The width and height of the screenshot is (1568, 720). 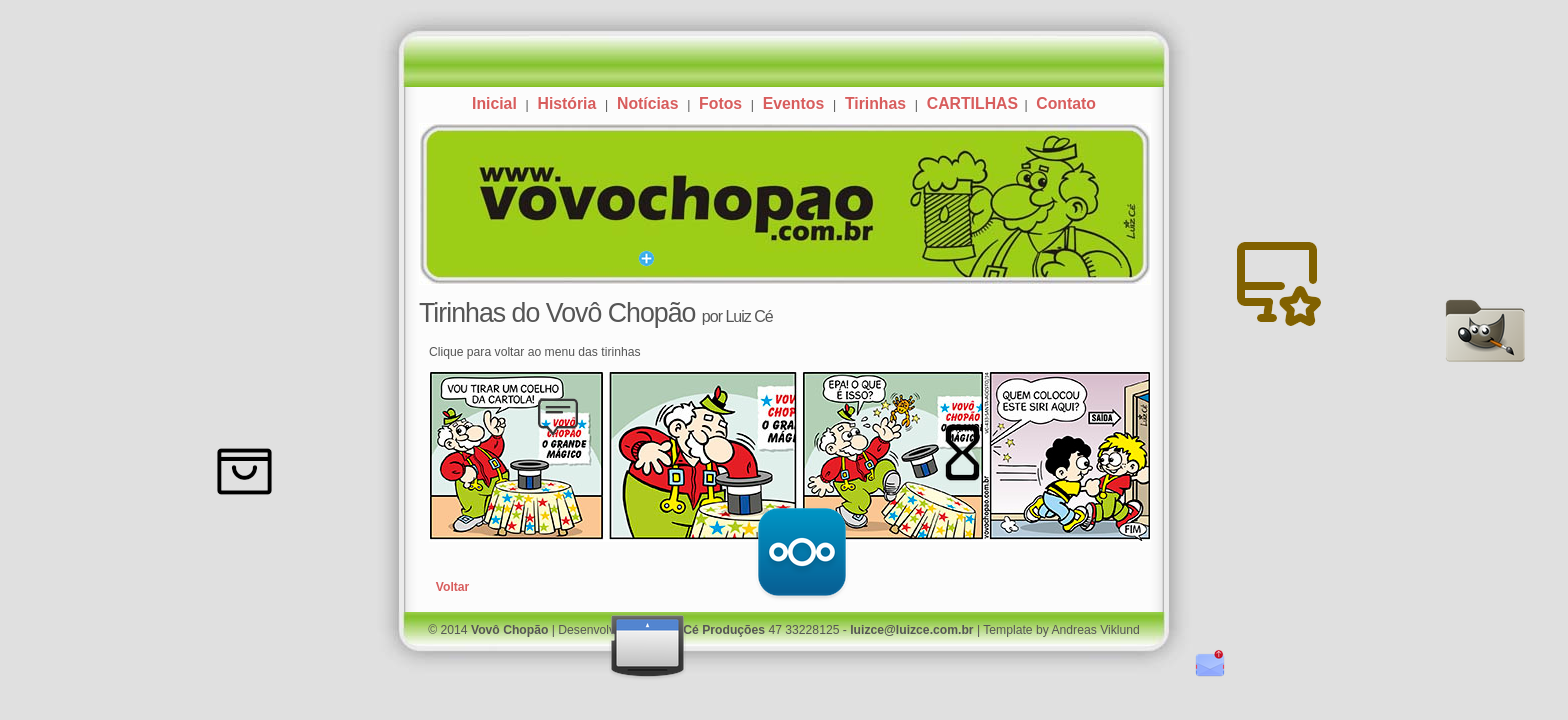 What do you see at coordinates (244, 471) in the screenshot?
I see `view your shopping bag` at bounding box center [244, 471].